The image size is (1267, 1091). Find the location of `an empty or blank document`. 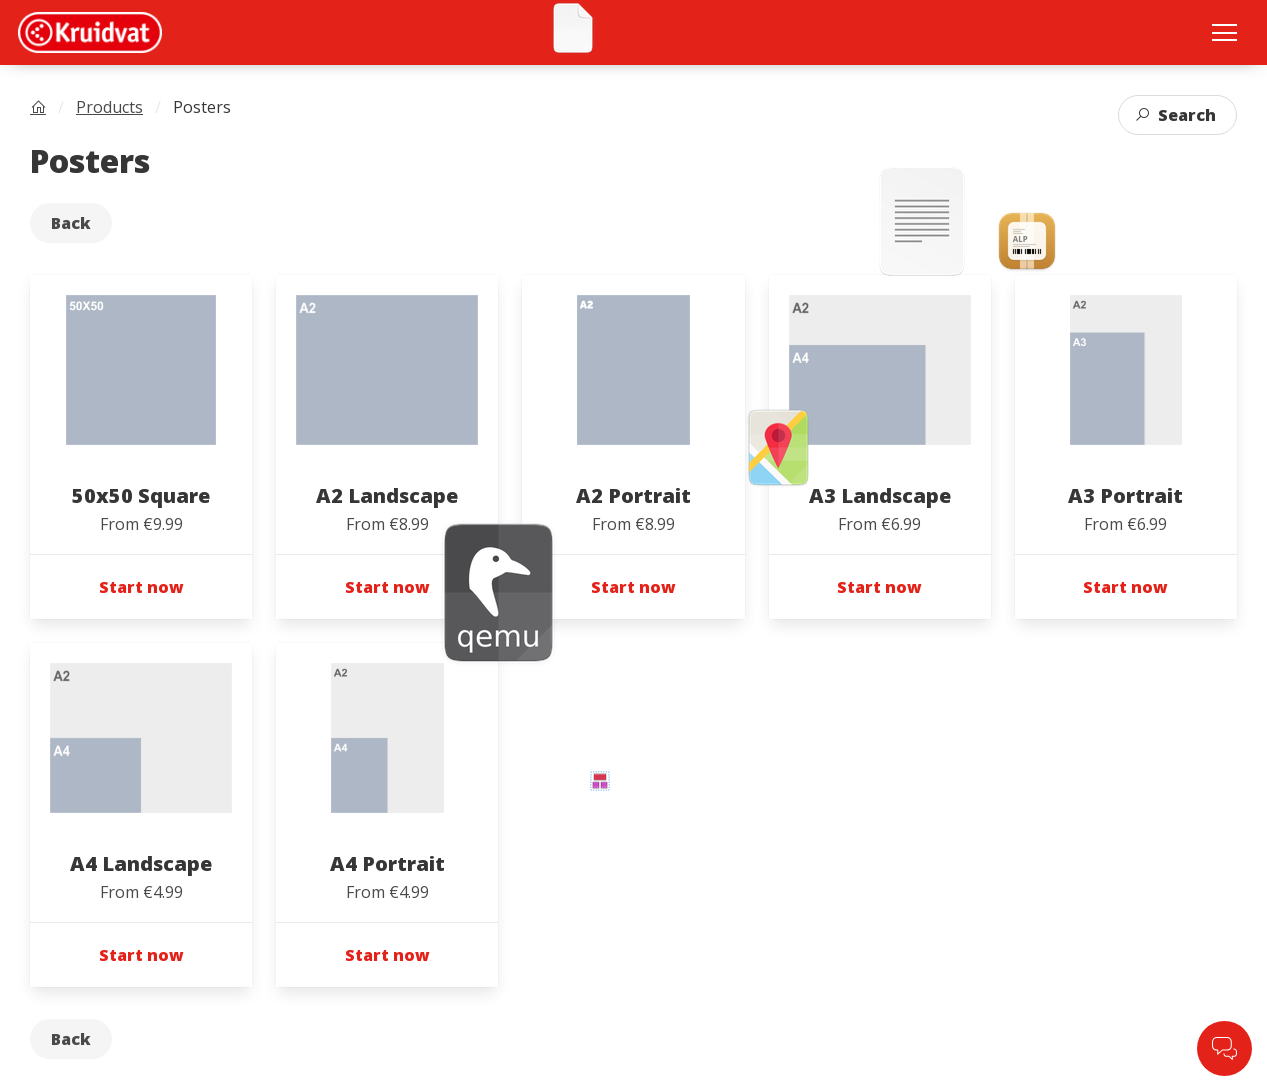

an empty or blank document is located at coordinates (573, 28).